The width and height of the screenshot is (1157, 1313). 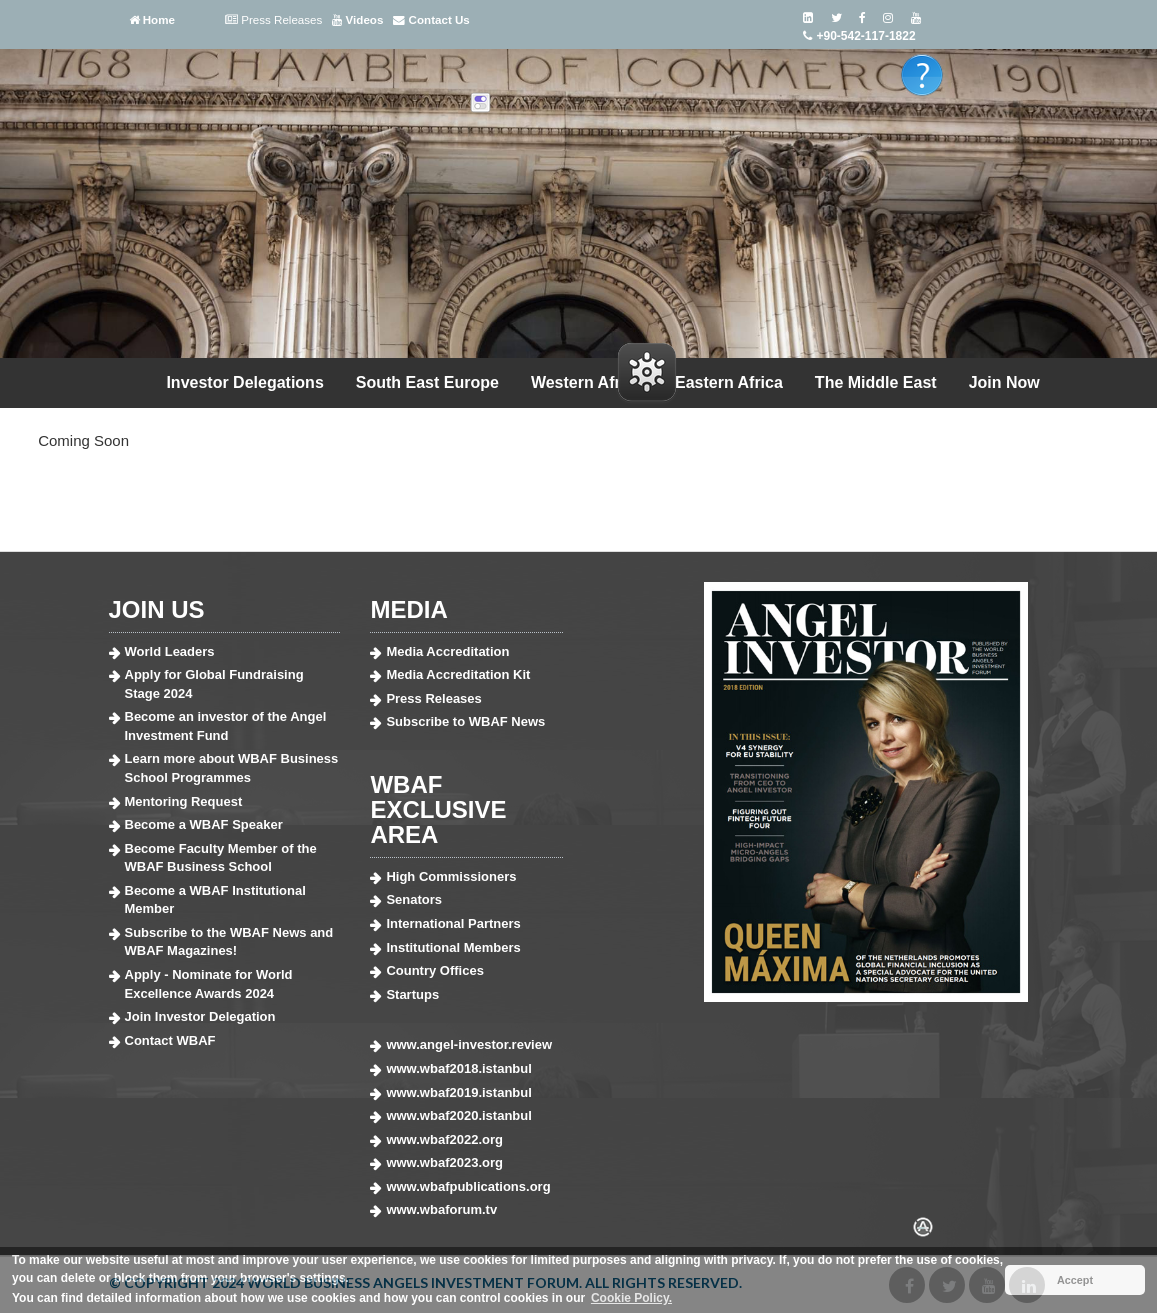 What do you see at coordinates (647, 372) in the screenshot?
I see `open gnome mines game` at bounding box center [647, 372].